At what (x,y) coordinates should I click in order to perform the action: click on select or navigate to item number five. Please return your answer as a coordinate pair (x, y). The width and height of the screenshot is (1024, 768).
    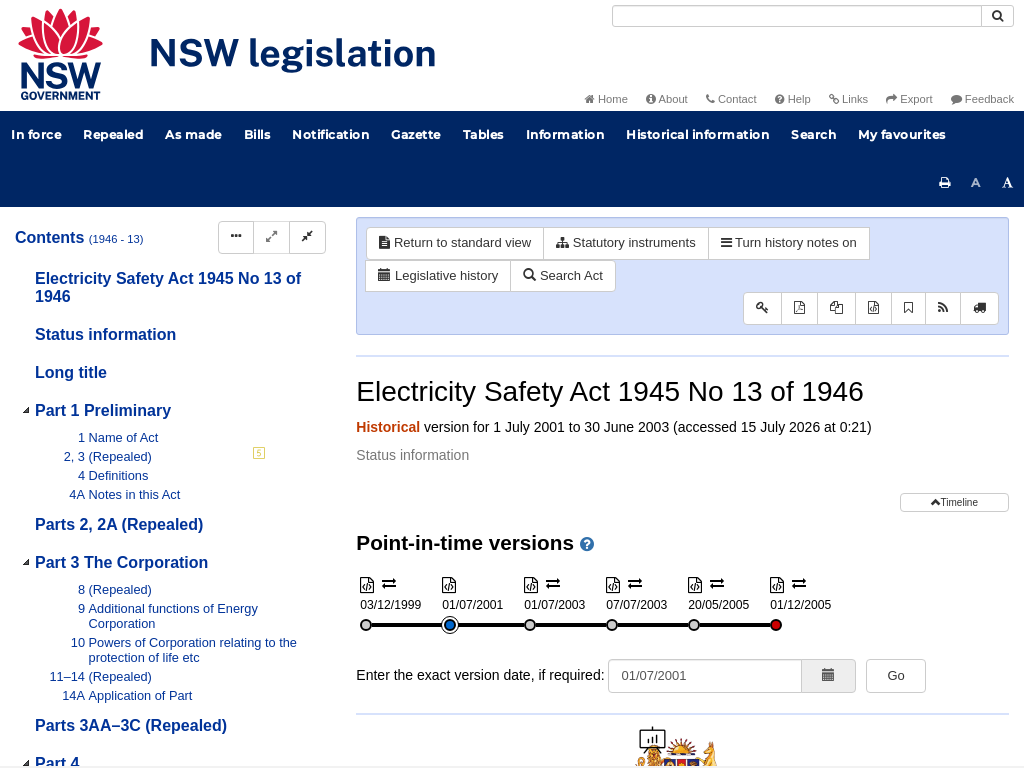
    Looking at the image, I should click on (259, 453).